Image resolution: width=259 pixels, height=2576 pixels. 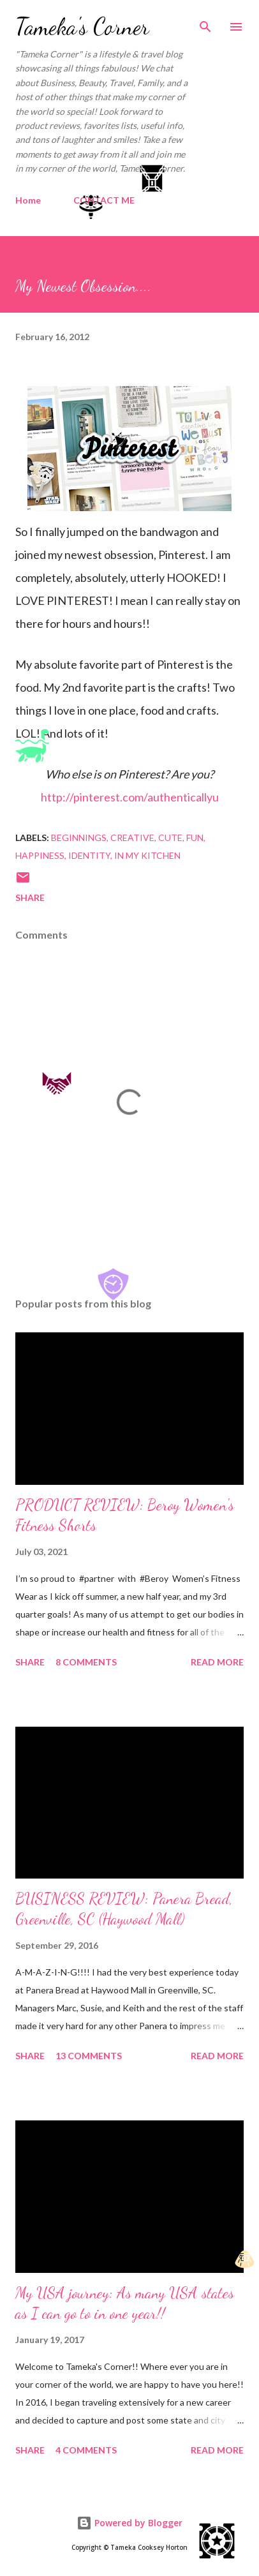 I want to click on confirm a deal or agreement, so click(x=57, y=1083).